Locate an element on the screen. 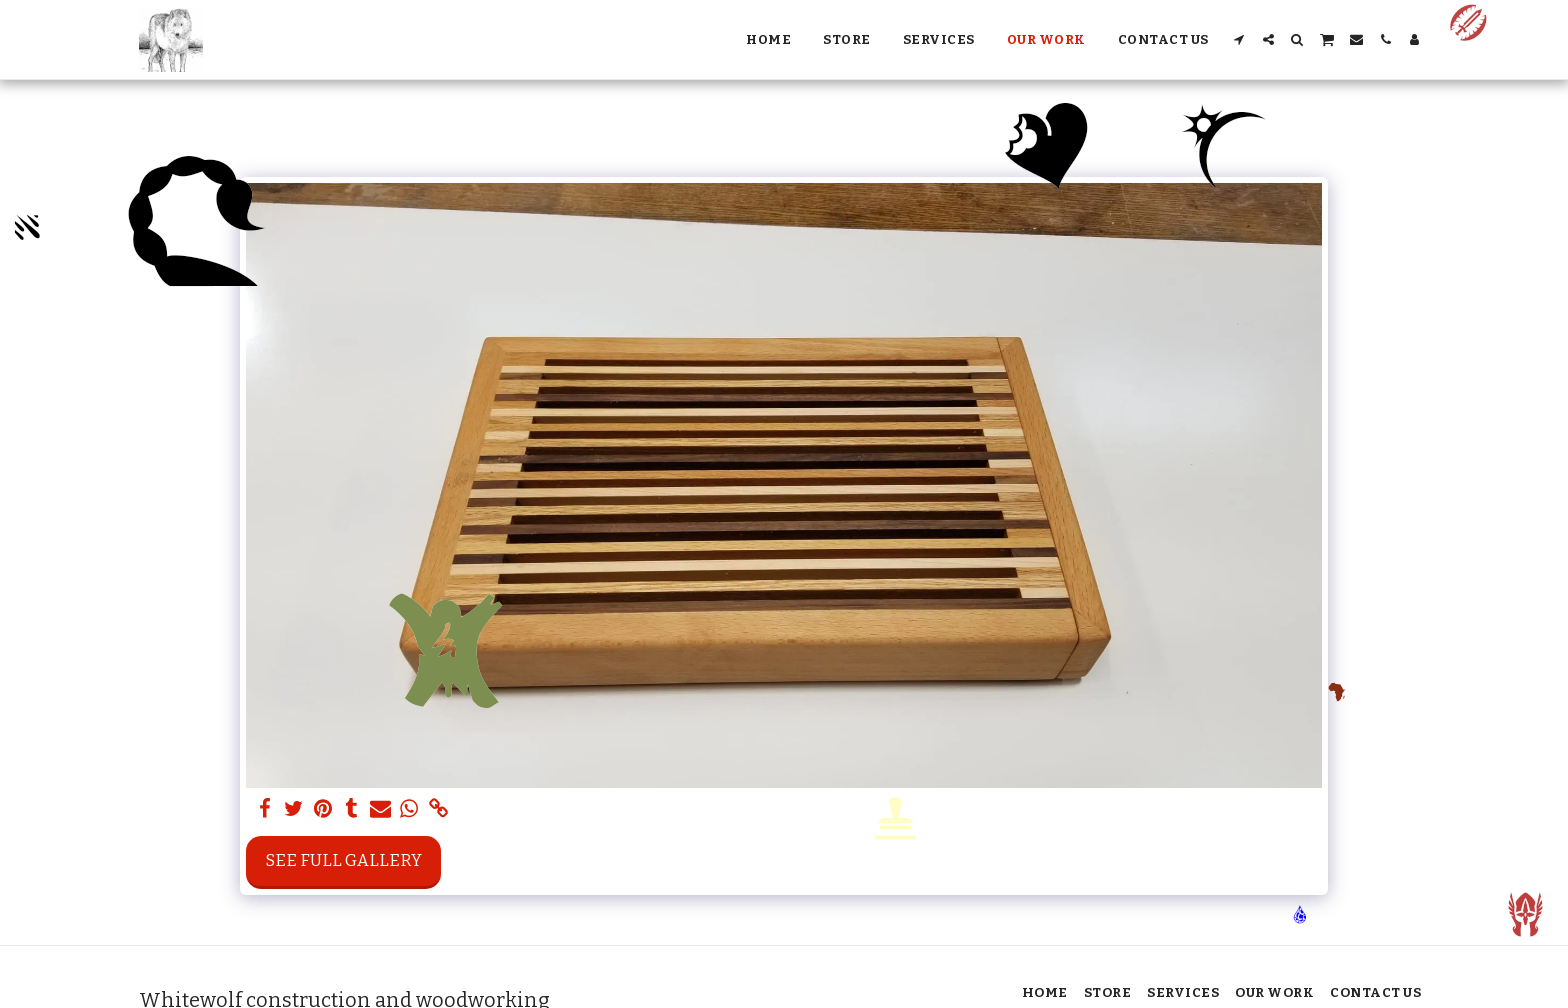 This screenshot has width=1568, height=1008. attack or combat action button is located at coordinates (1468, 22).